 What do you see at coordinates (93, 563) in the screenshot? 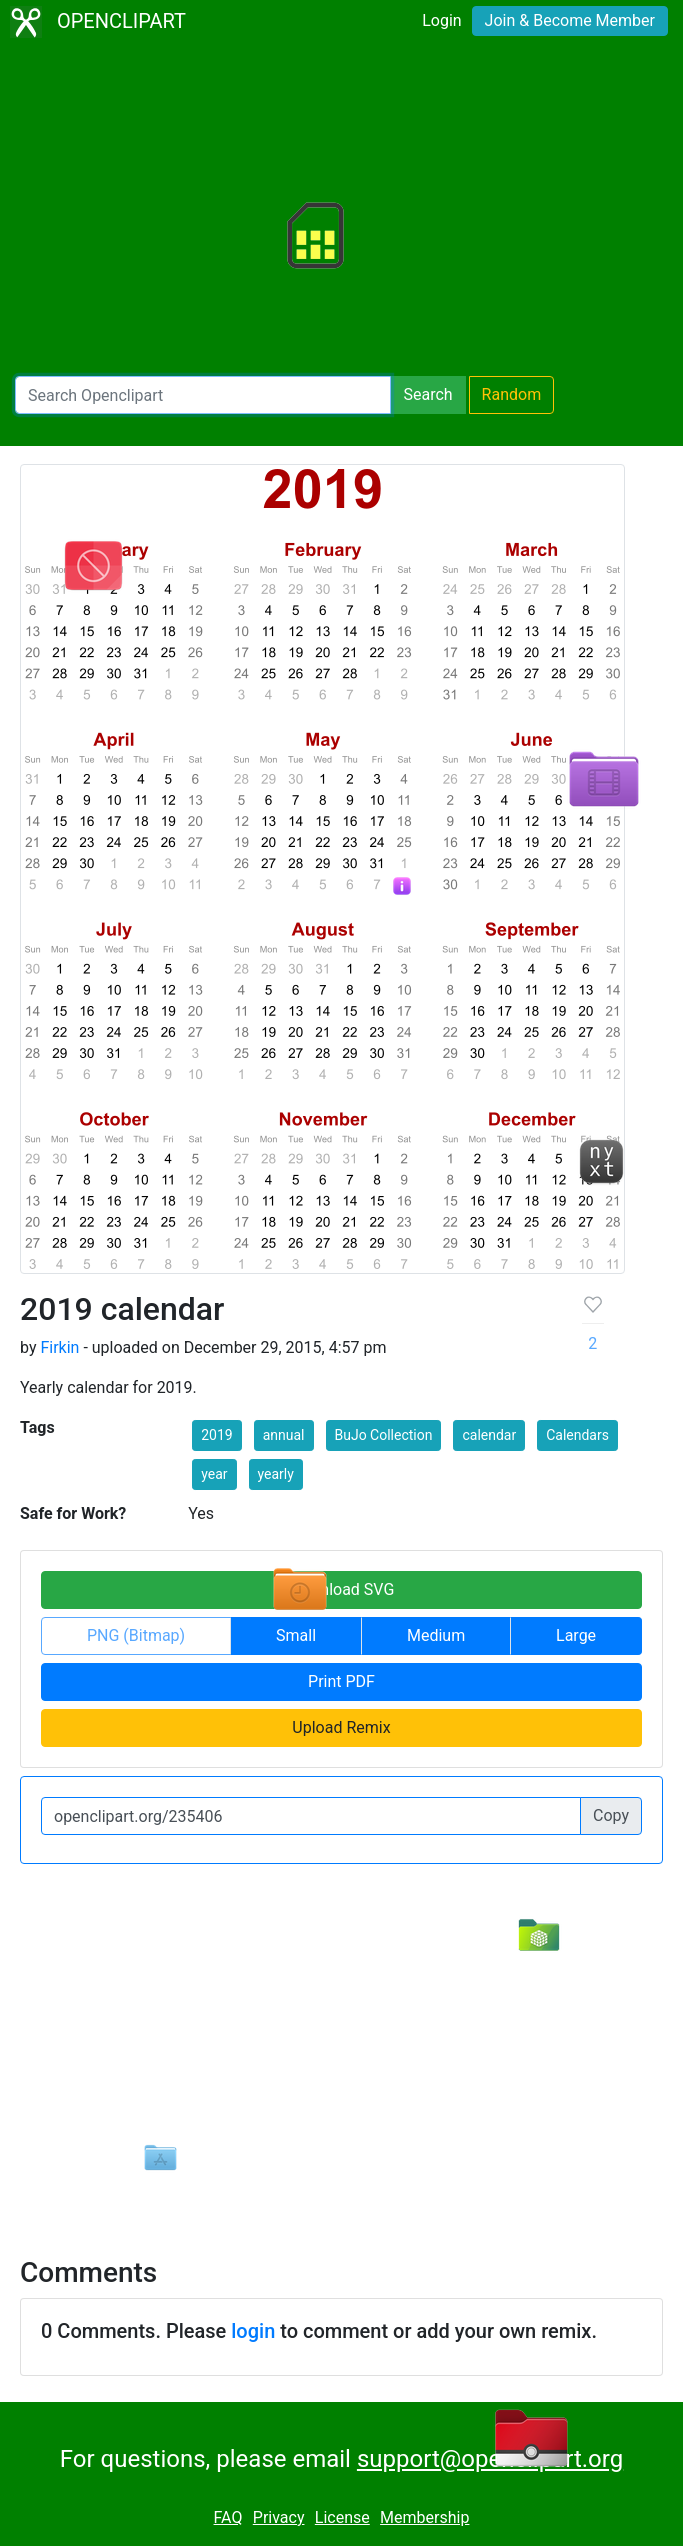
I see `indicates a missing or unavailable image` at bounding box center [93, 563].